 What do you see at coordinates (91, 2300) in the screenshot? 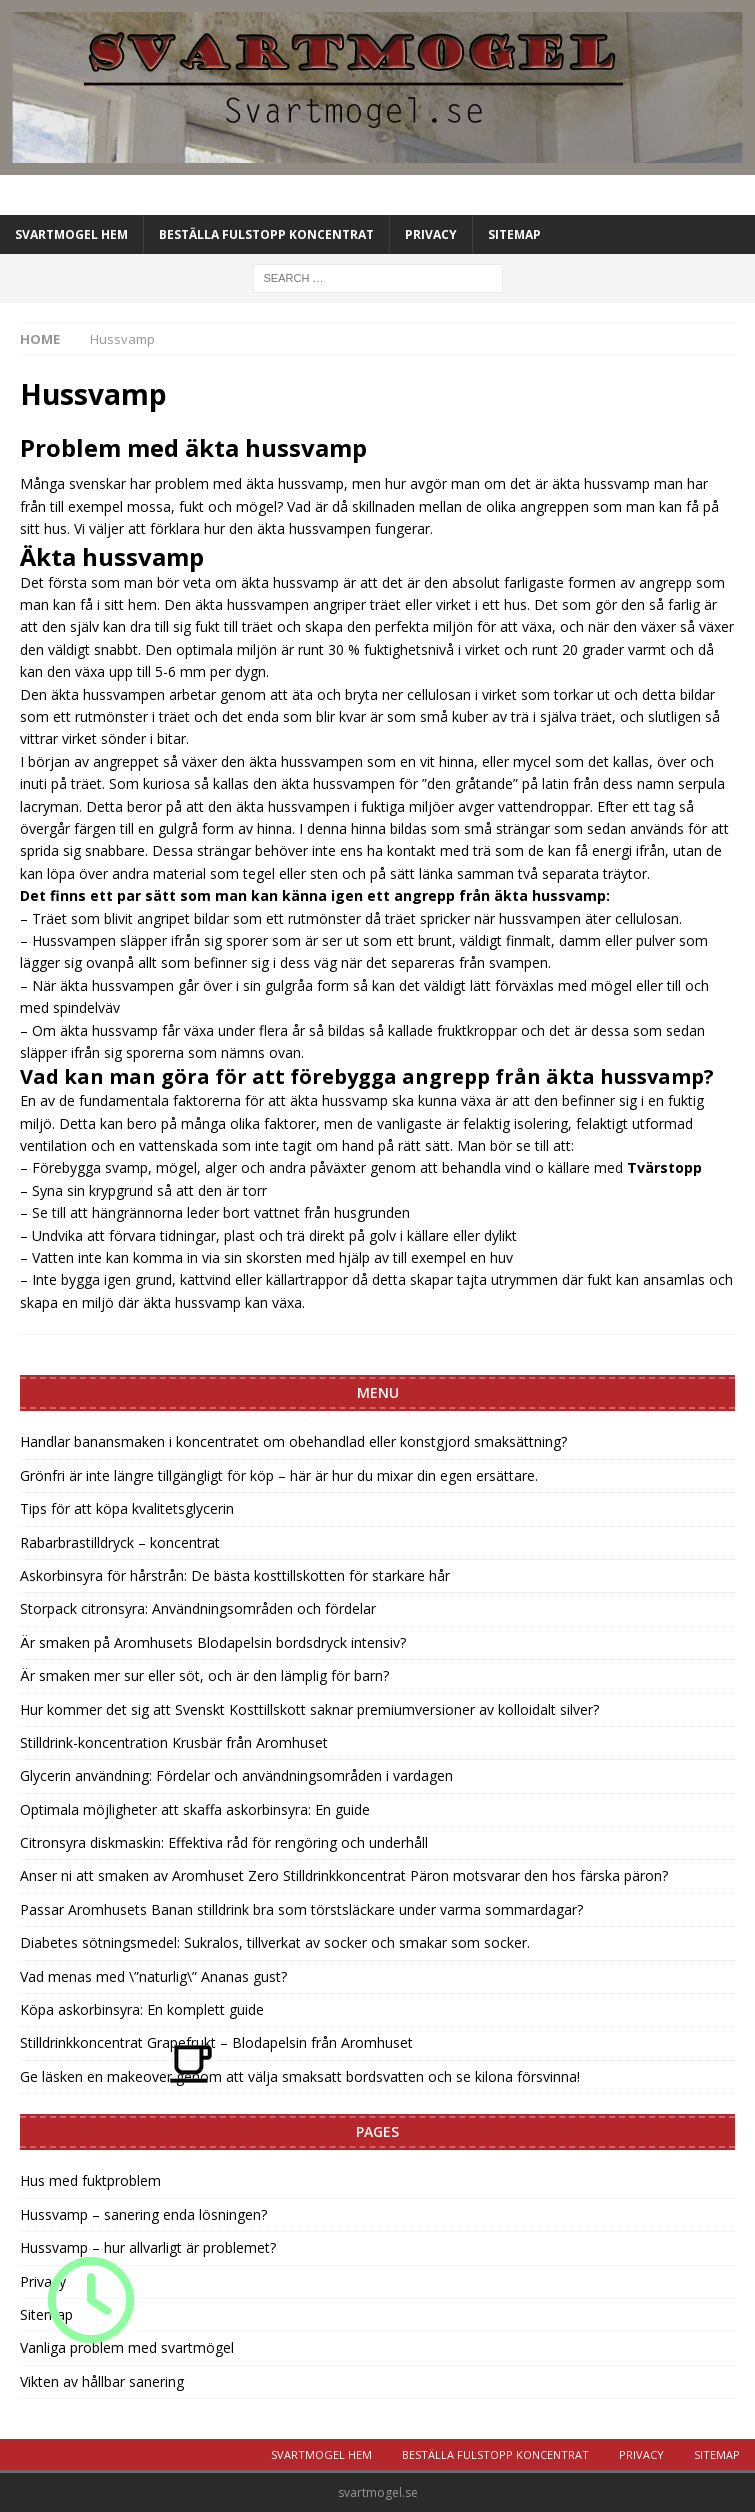
I see `view time or clock settings` at bounding box center [91, 2300].